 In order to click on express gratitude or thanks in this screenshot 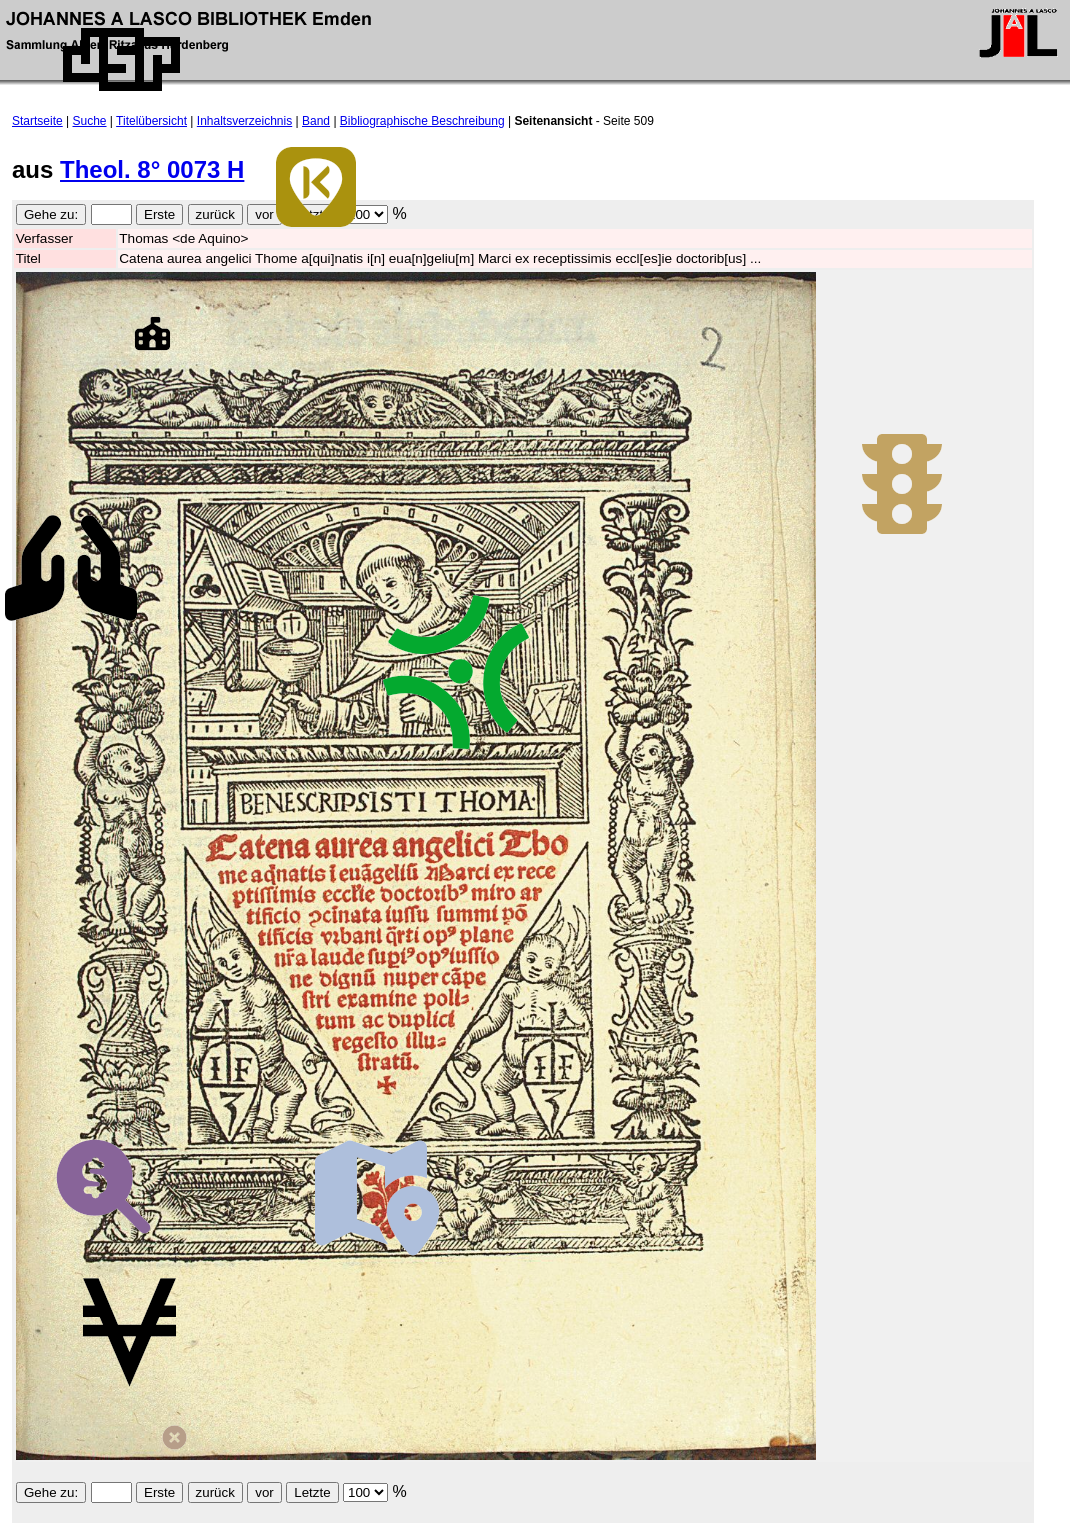, I will do `click(71, 568)`.